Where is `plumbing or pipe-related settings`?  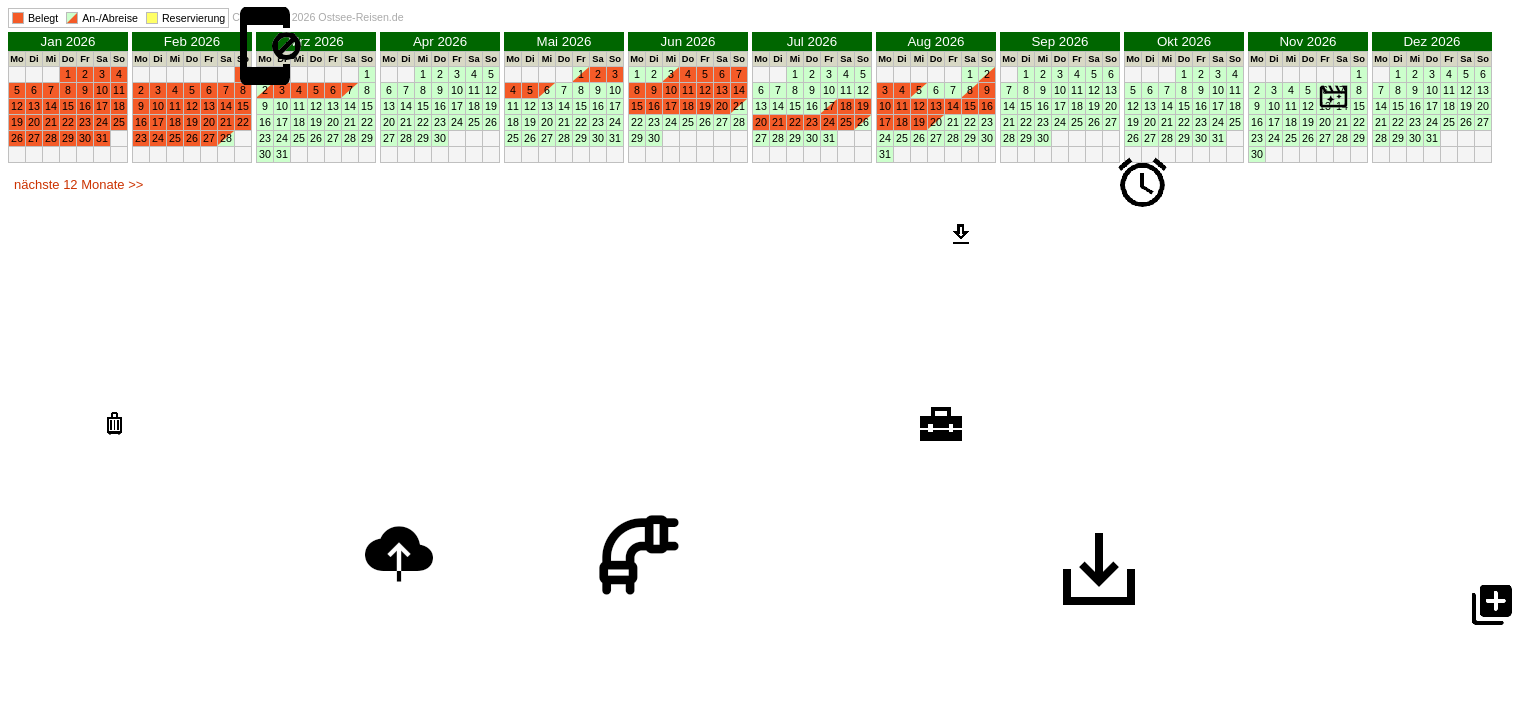
plumbing or pipe-related settings is located at coordinates (636, 552).